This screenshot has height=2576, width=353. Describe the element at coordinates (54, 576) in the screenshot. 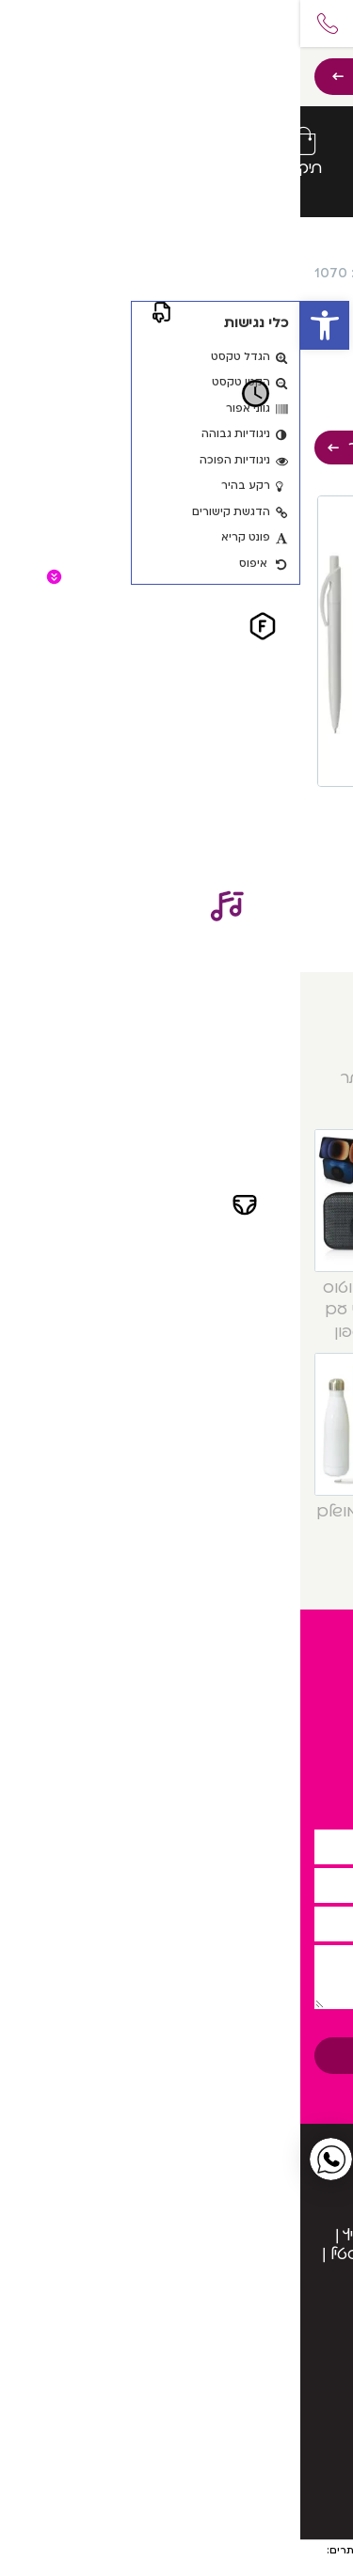

I see `expand all content below` at that location.